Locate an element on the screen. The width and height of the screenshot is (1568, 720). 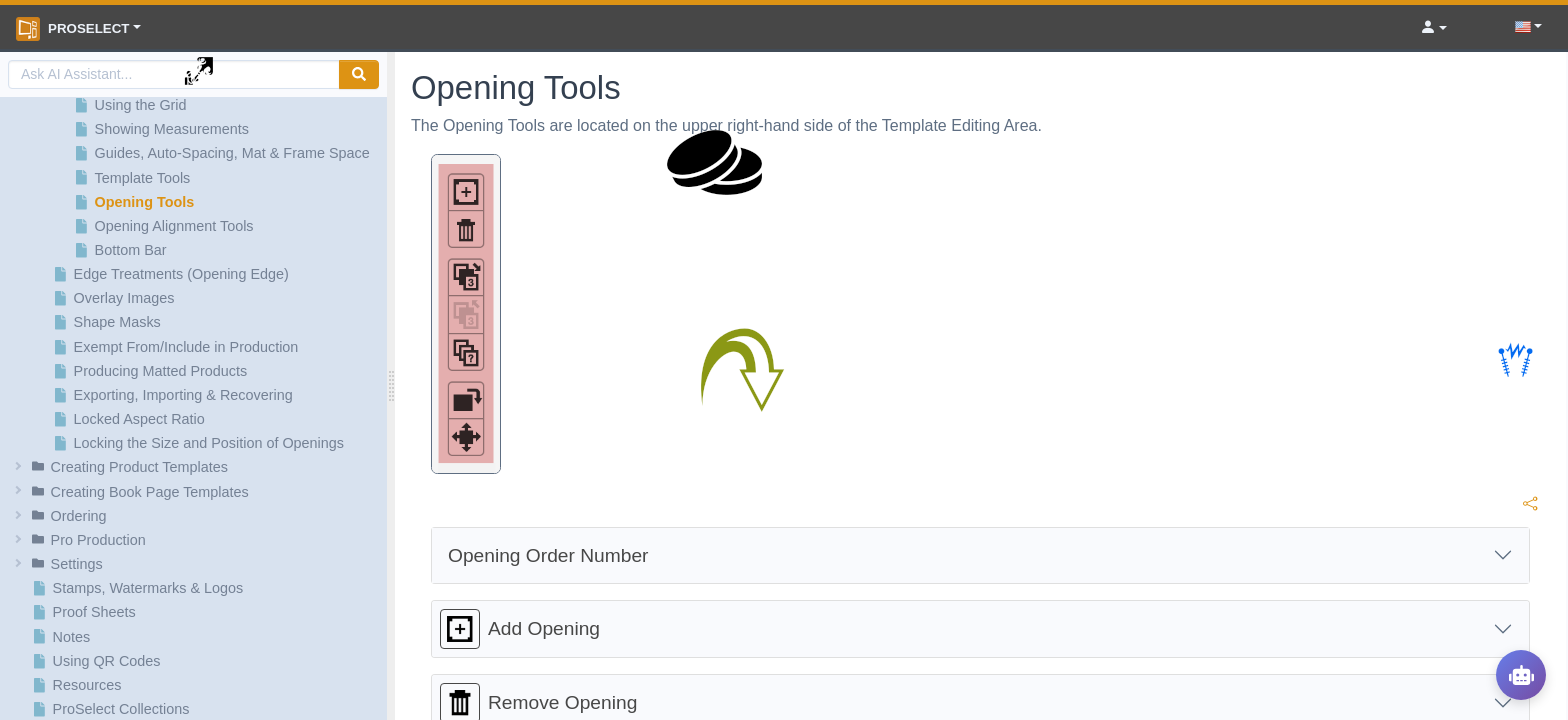
indicates electrical discharge or power surge is located at coordinates (1515, 359).